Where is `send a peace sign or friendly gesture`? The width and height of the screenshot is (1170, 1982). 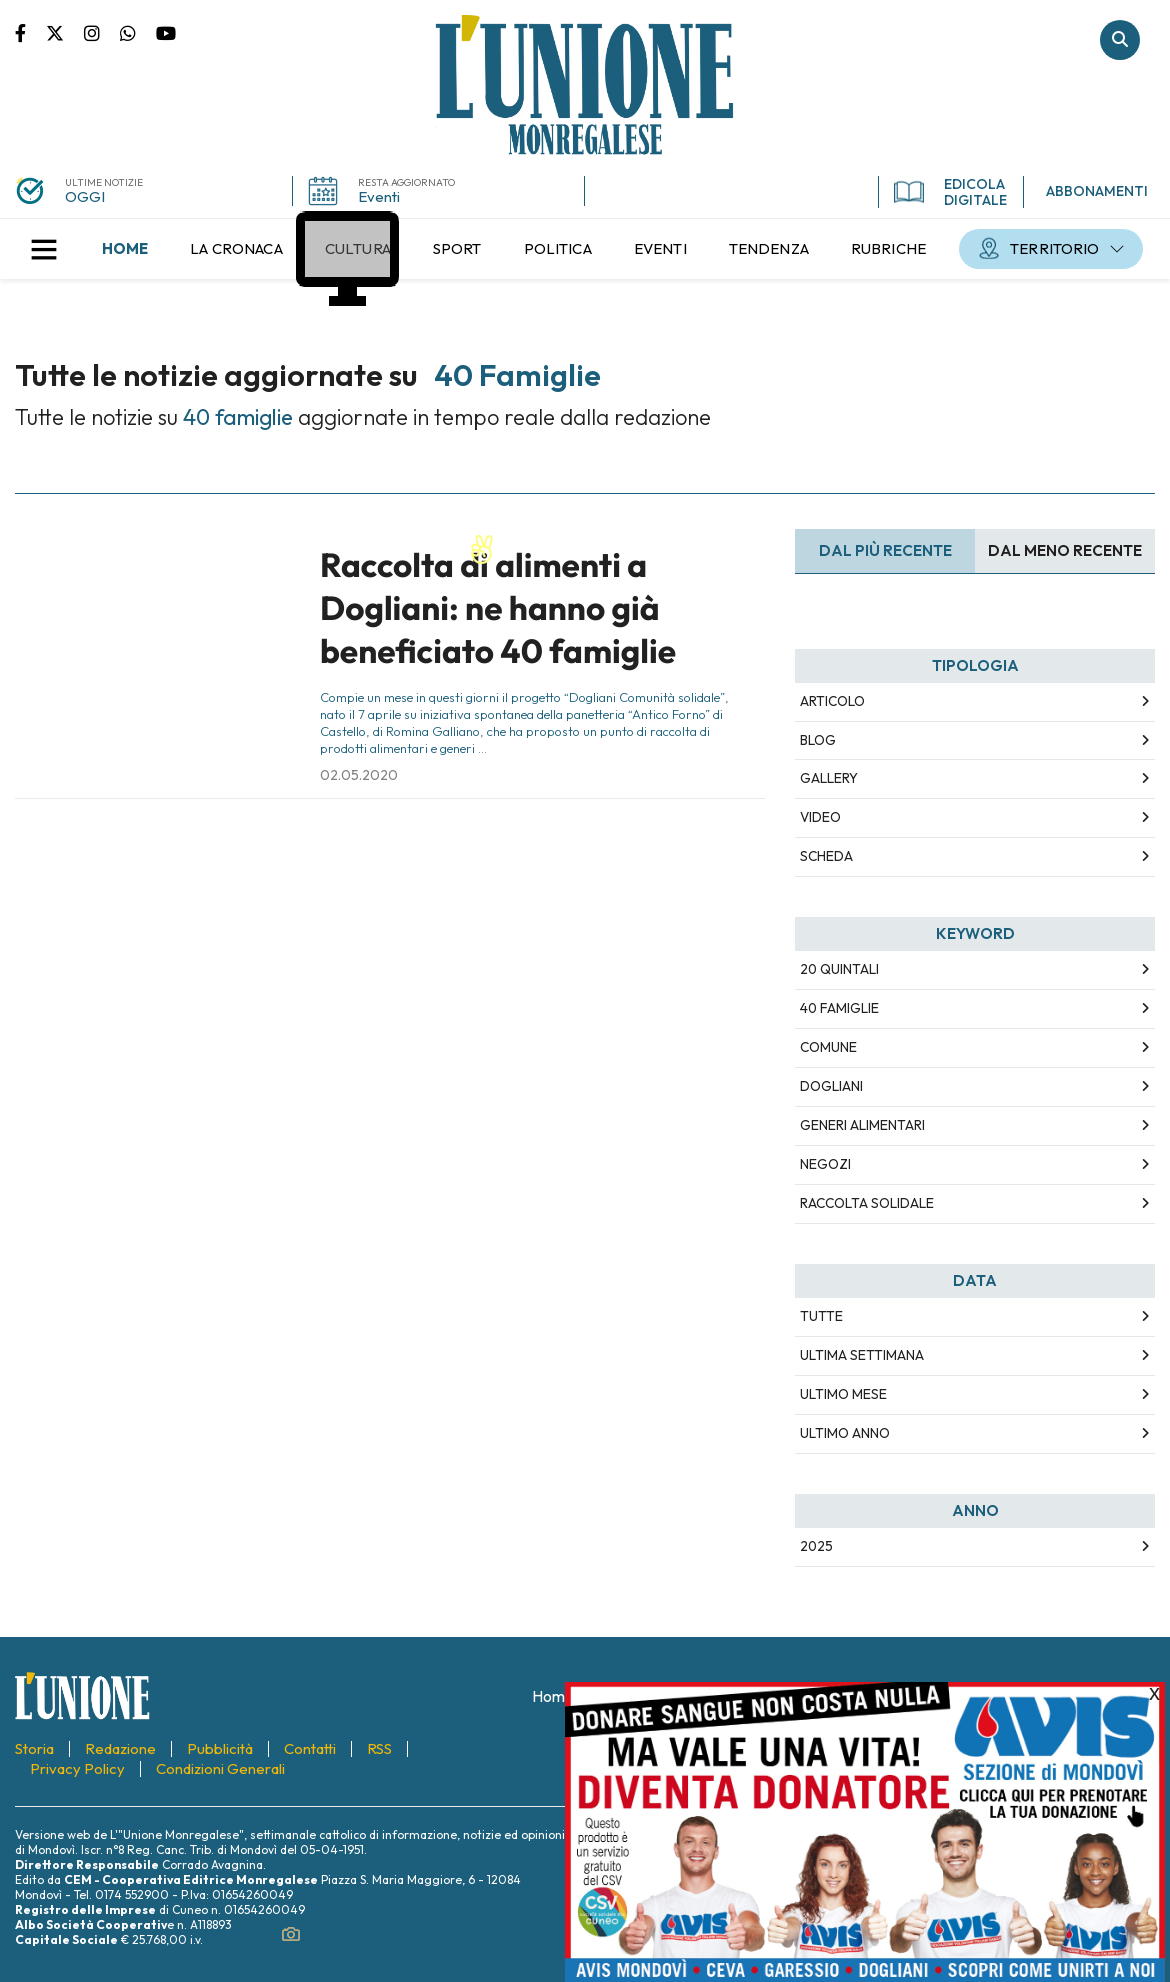
send a peace sign or friendly gesture is located at coordinates (481, 549).